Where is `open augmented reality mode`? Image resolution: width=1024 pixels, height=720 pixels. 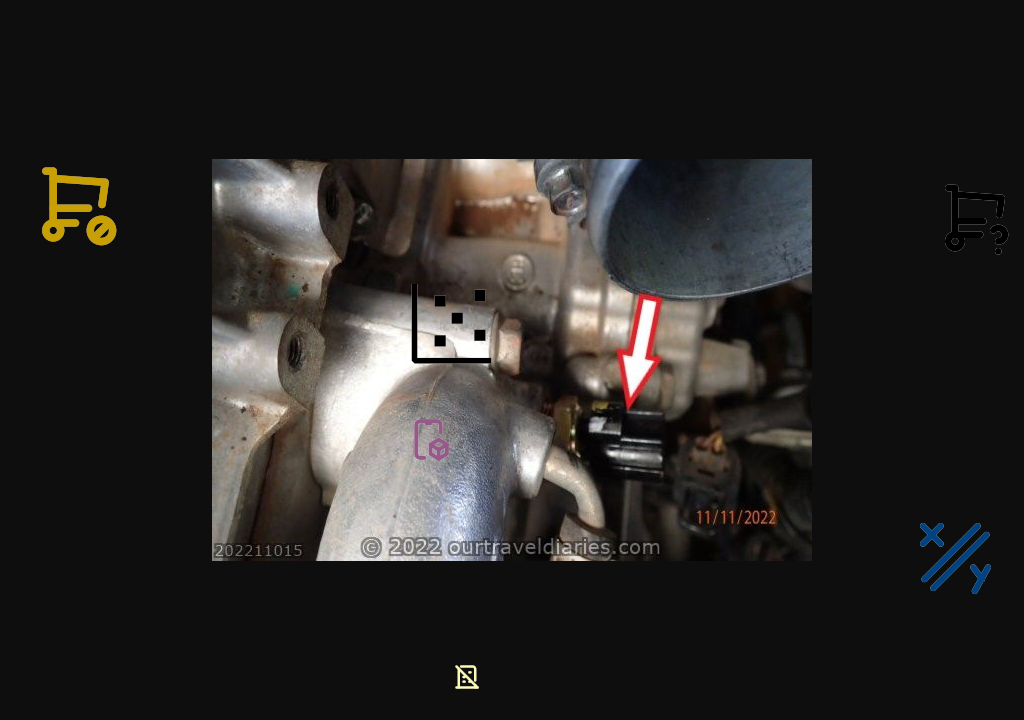 open augmented reality mode is located at coordinates (428, 439).